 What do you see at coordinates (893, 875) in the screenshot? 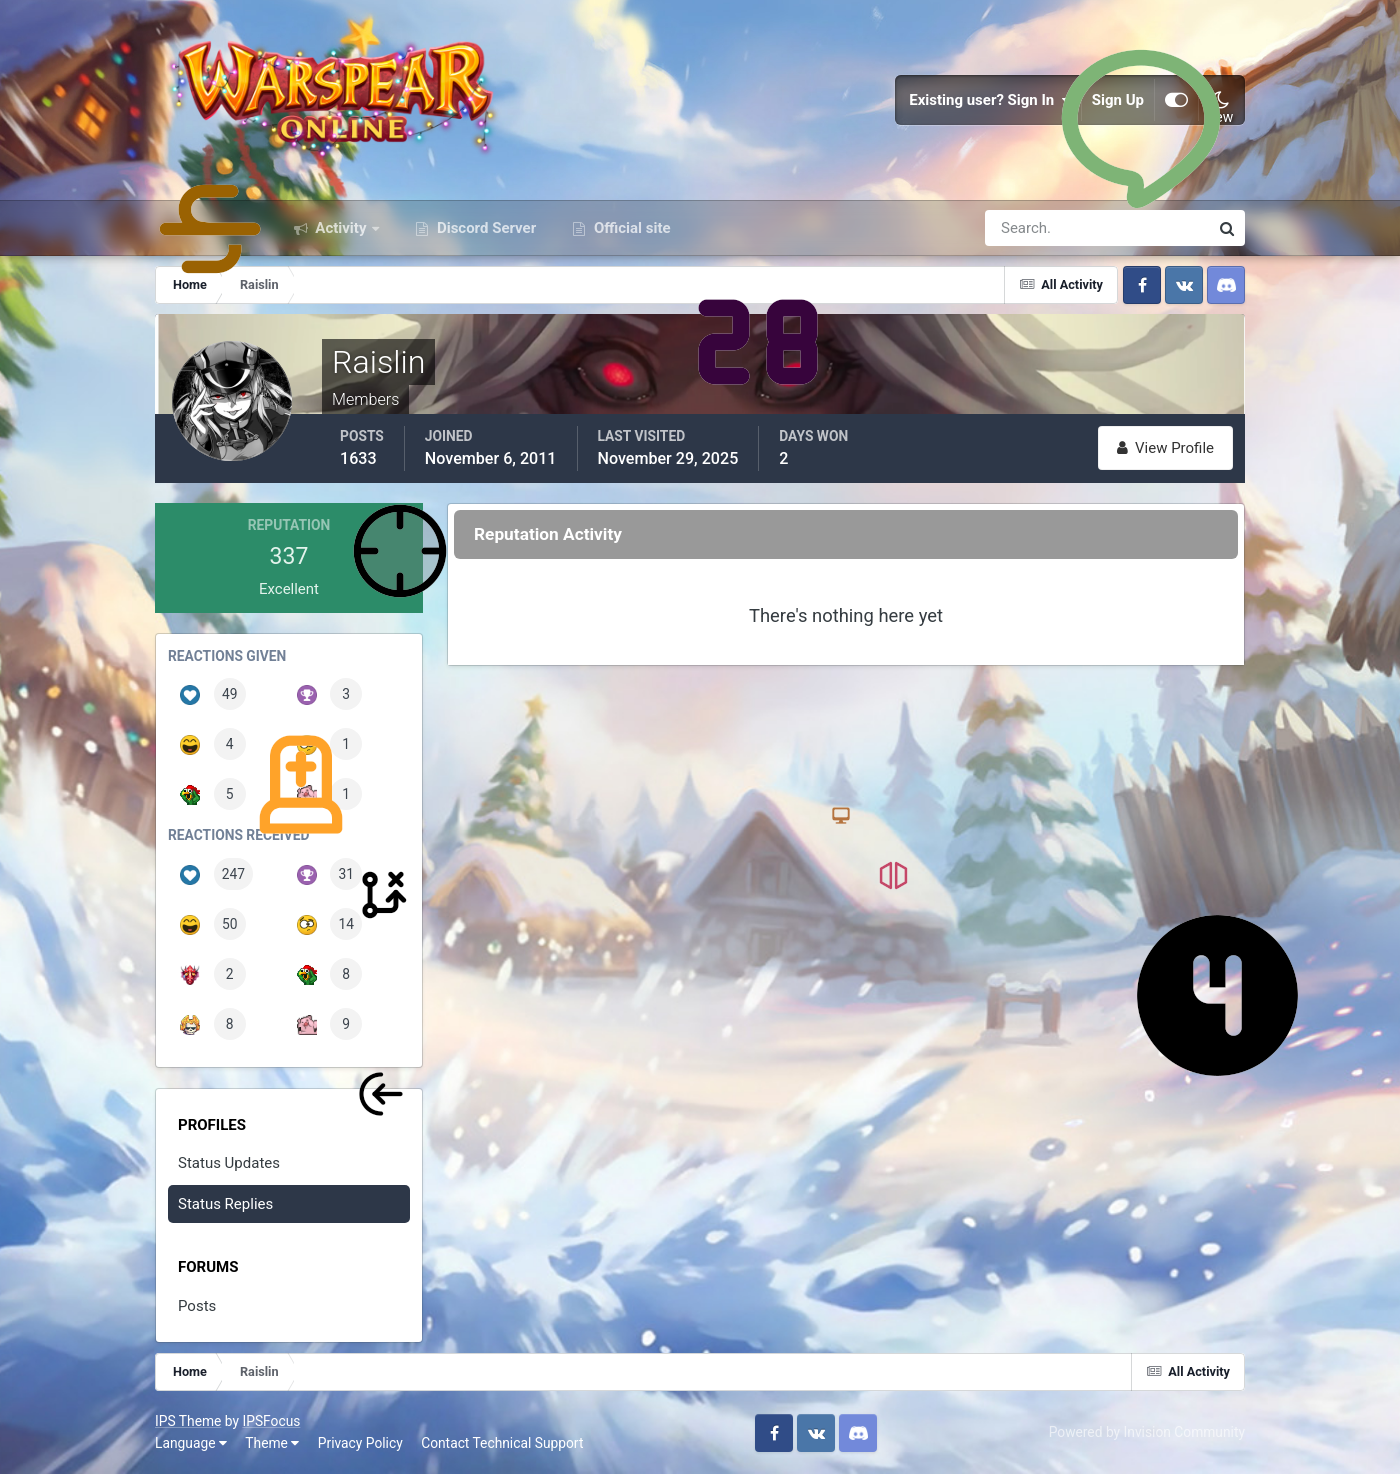
I see `MetaBrainz logo` at bounding box center [893, 875].